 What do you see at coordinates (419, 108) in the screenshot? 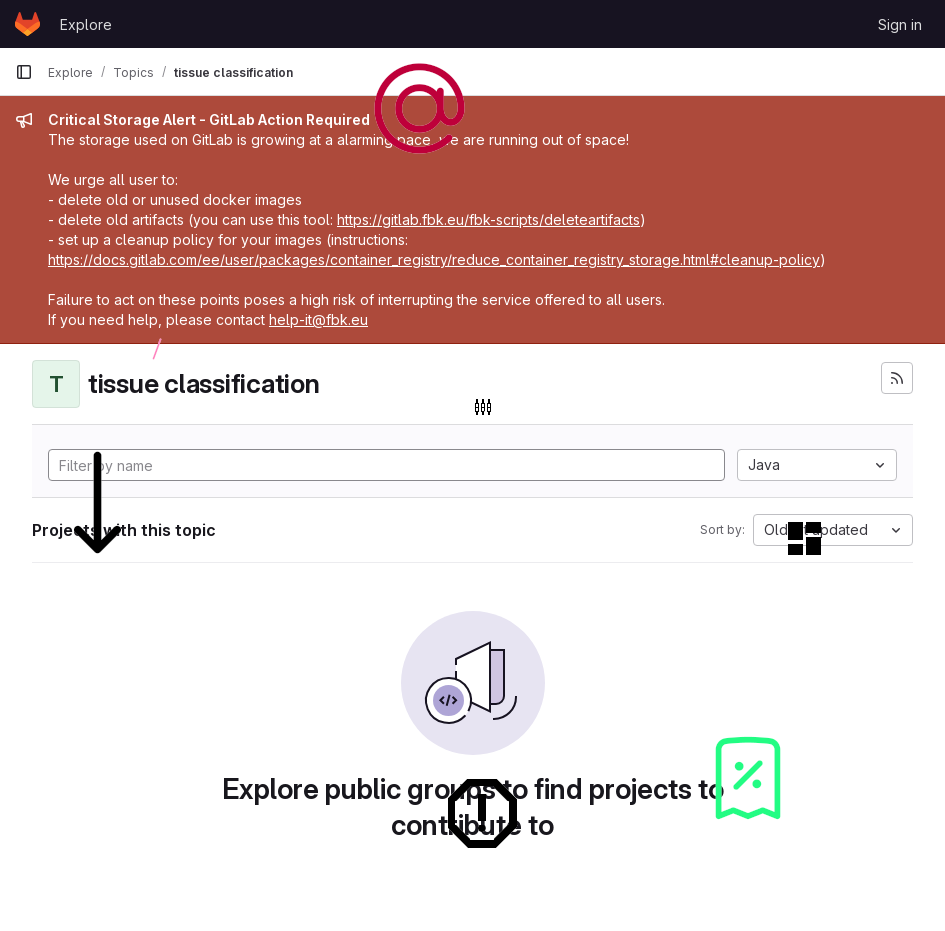
I see `mention a user in a post or comment` at bounding box center [419, 108].